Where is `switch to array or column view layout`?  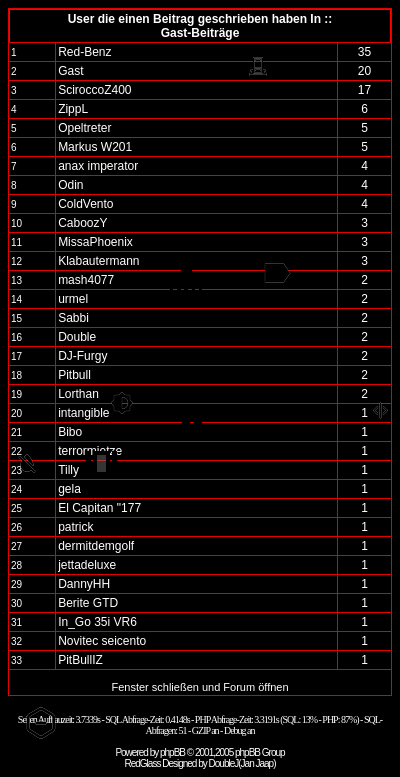
switch to array or column view layout is located at coordinates (100, 464).